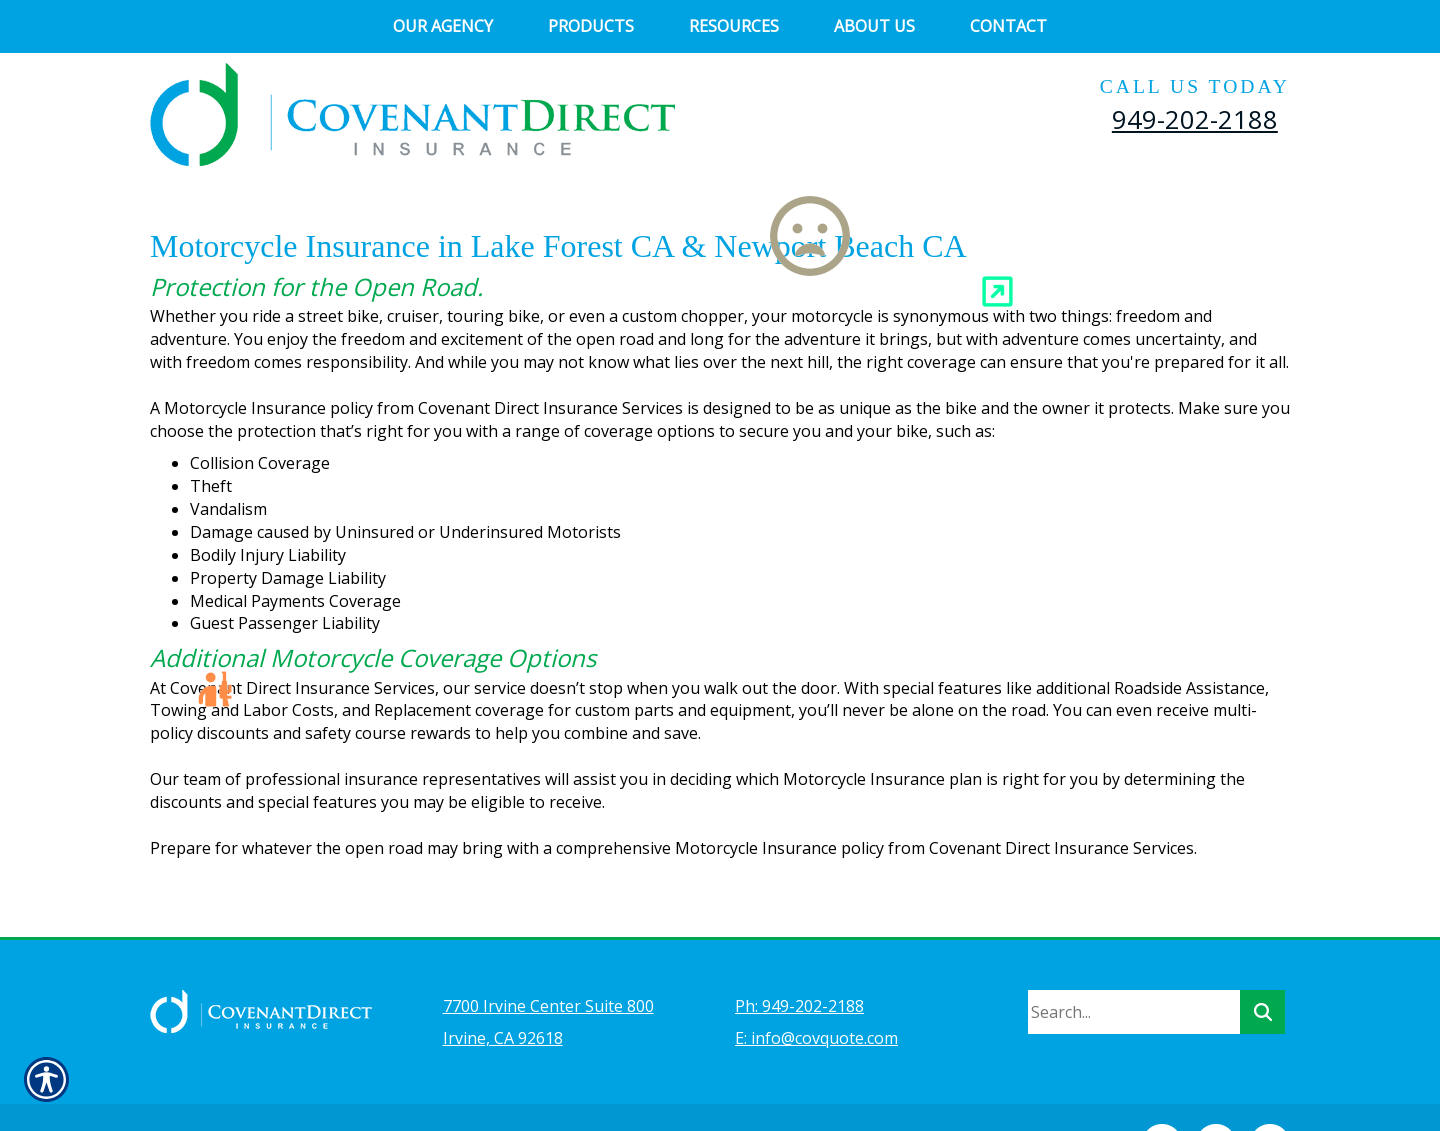  I want to click on open link in new window, so click(997, 291).